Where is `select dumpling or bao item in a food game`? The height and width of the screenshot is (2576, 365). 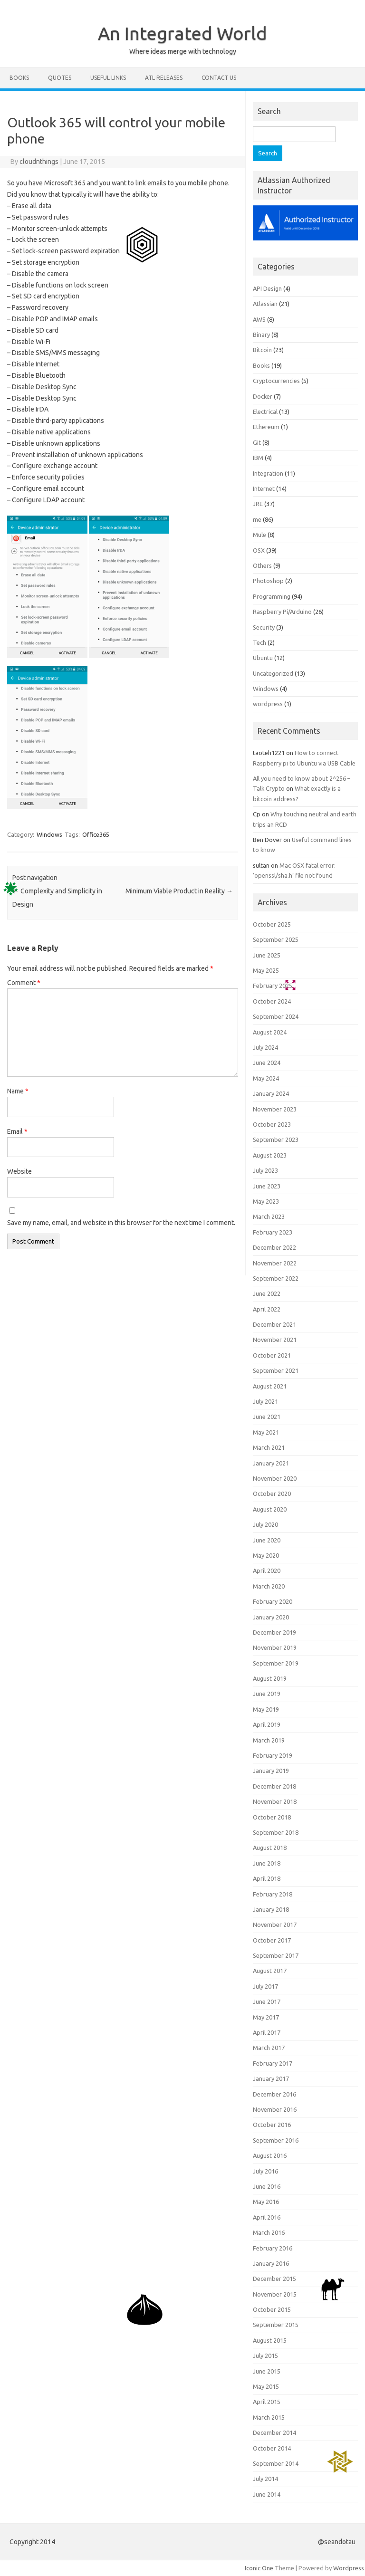
select dumpling or bao item in a food game is located at coordinates (144, 2309).